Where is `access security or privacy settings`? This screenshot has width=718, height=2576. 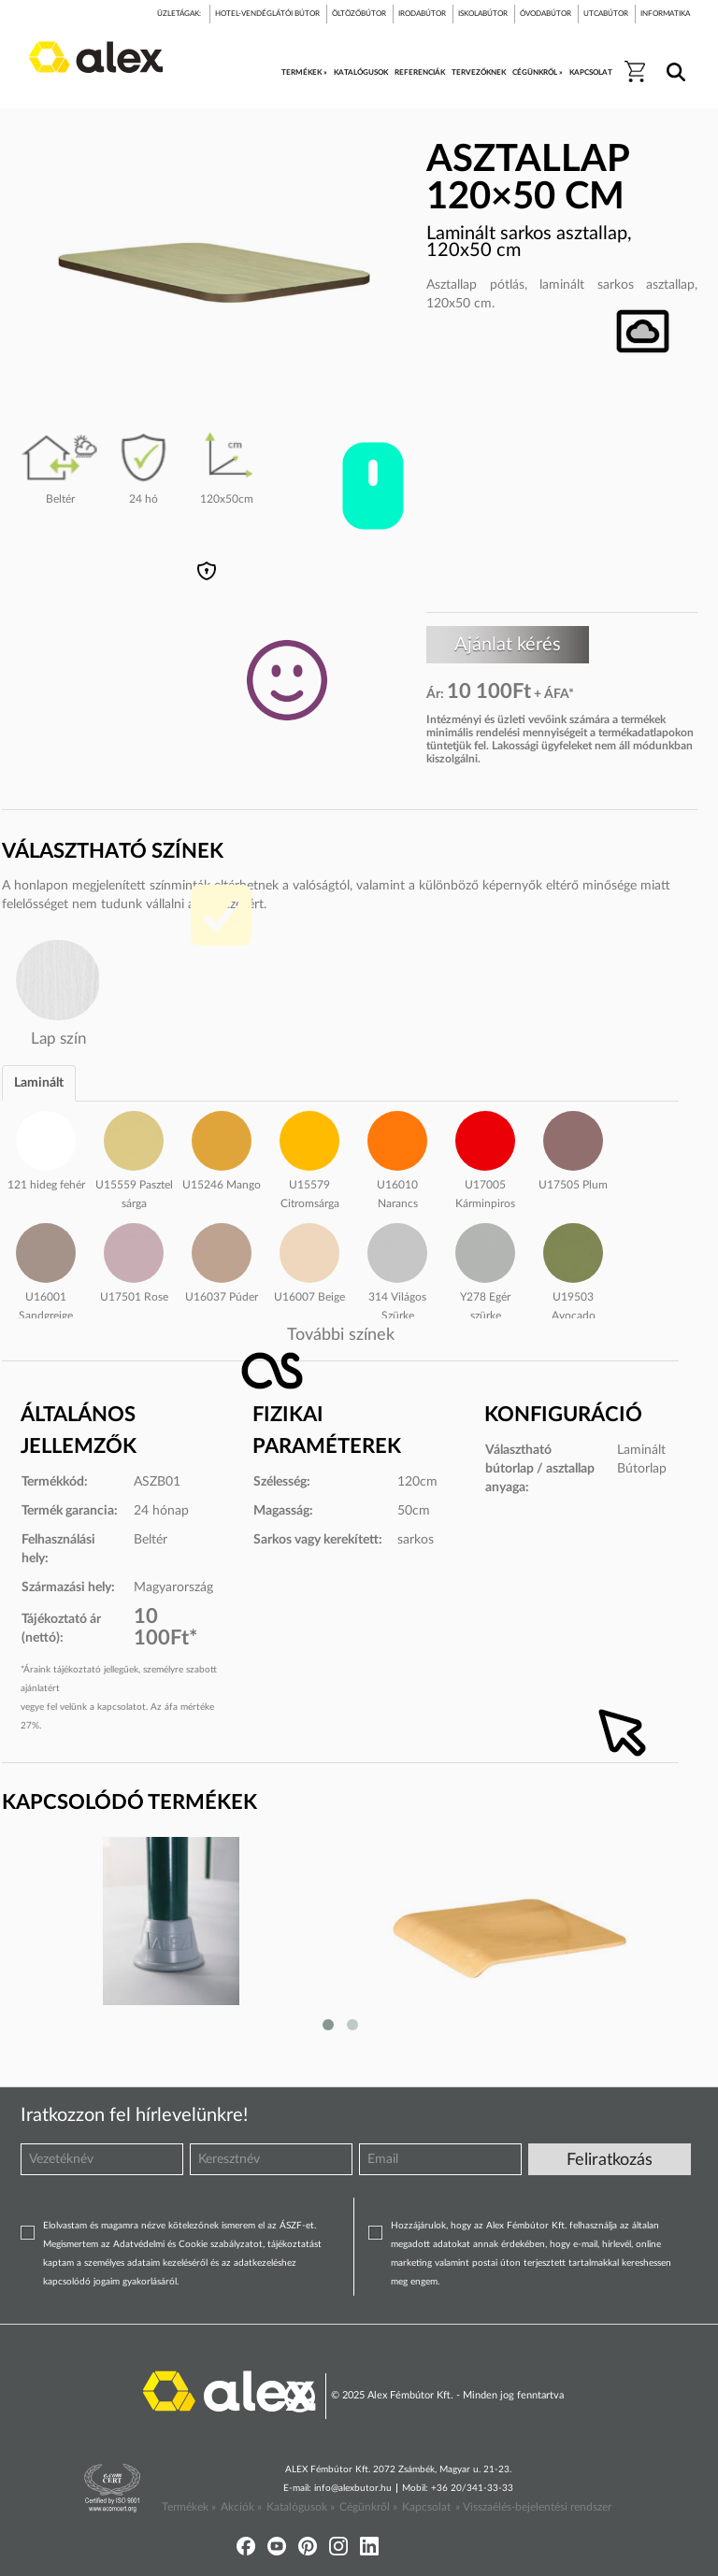
access security or privacy settings is located at coordinates (207, 571).